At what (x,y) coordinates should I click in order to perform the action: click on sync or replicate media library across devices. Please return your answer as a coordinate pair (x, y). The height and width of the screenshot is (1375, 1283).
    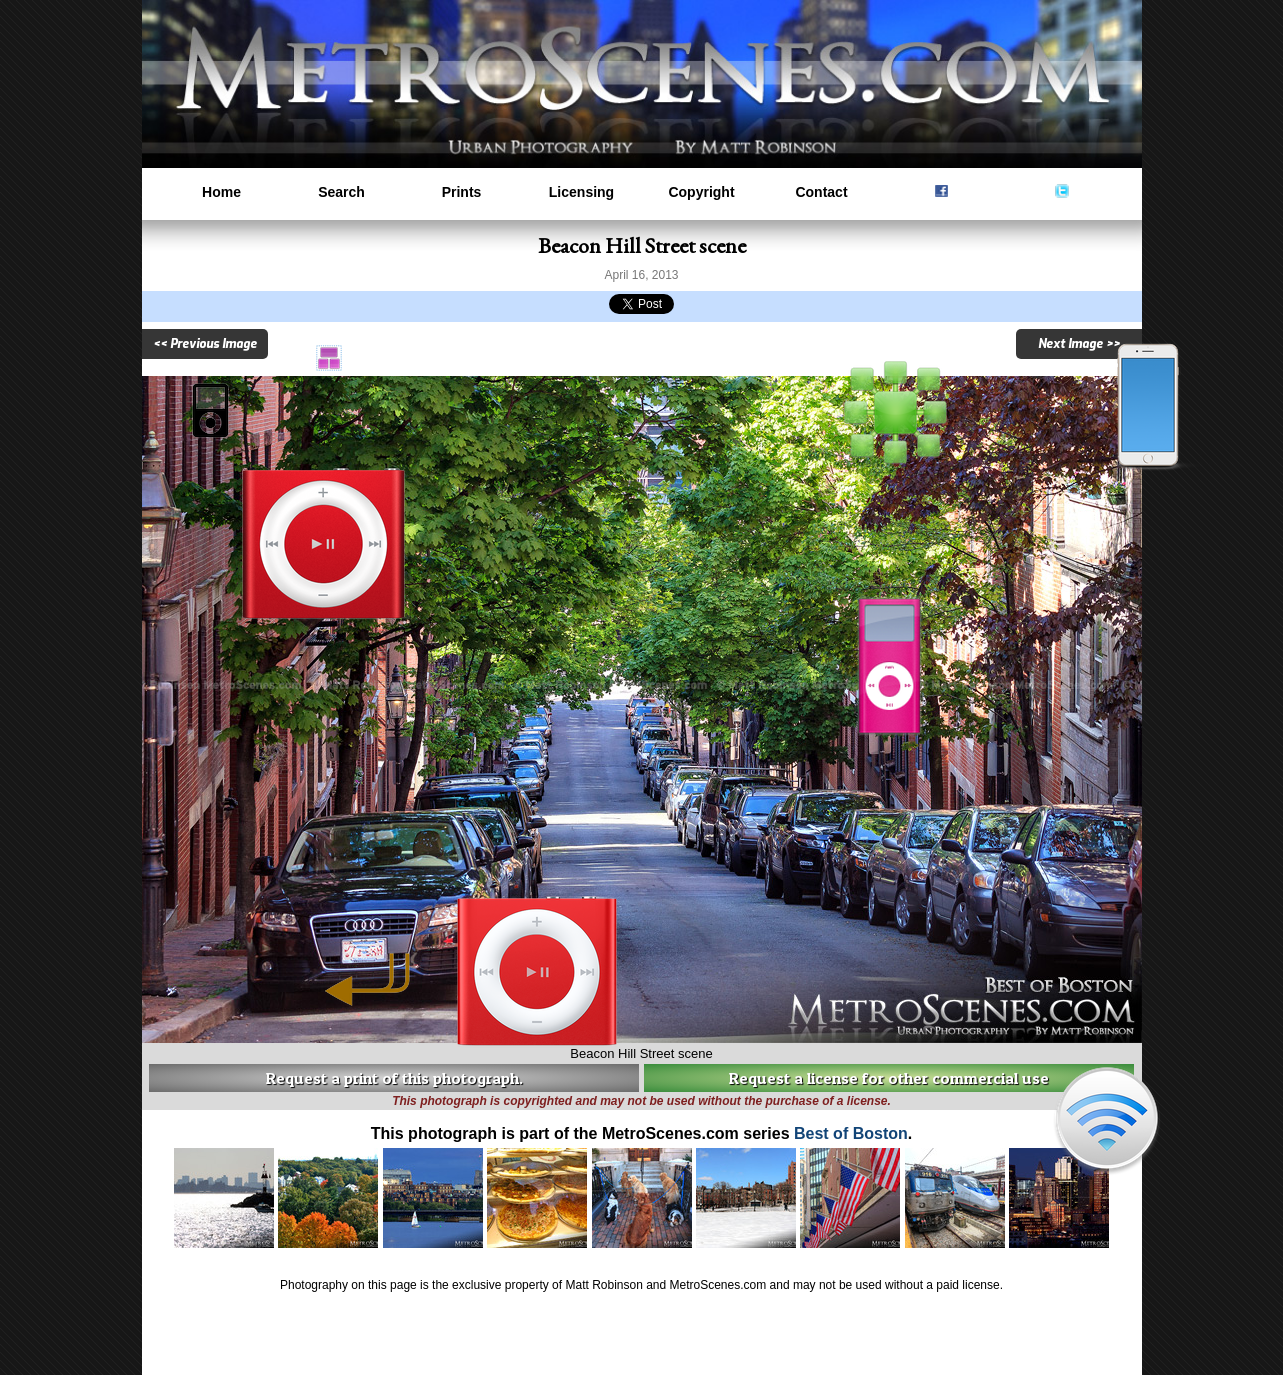
    Looking at the image, I should click on (895, 412).